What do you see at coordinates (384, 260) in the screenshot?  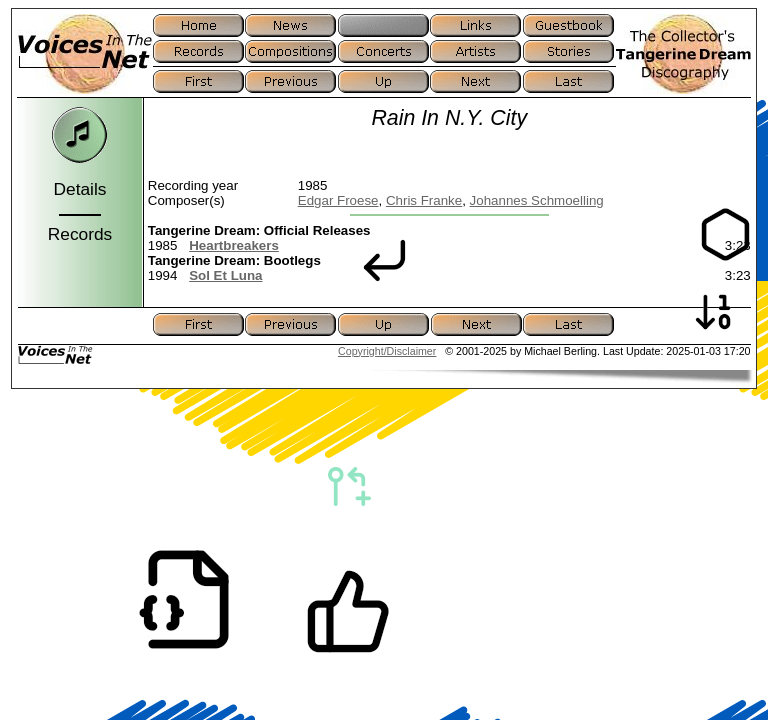 I see `return or enter key` at bounding box center [384, 260].